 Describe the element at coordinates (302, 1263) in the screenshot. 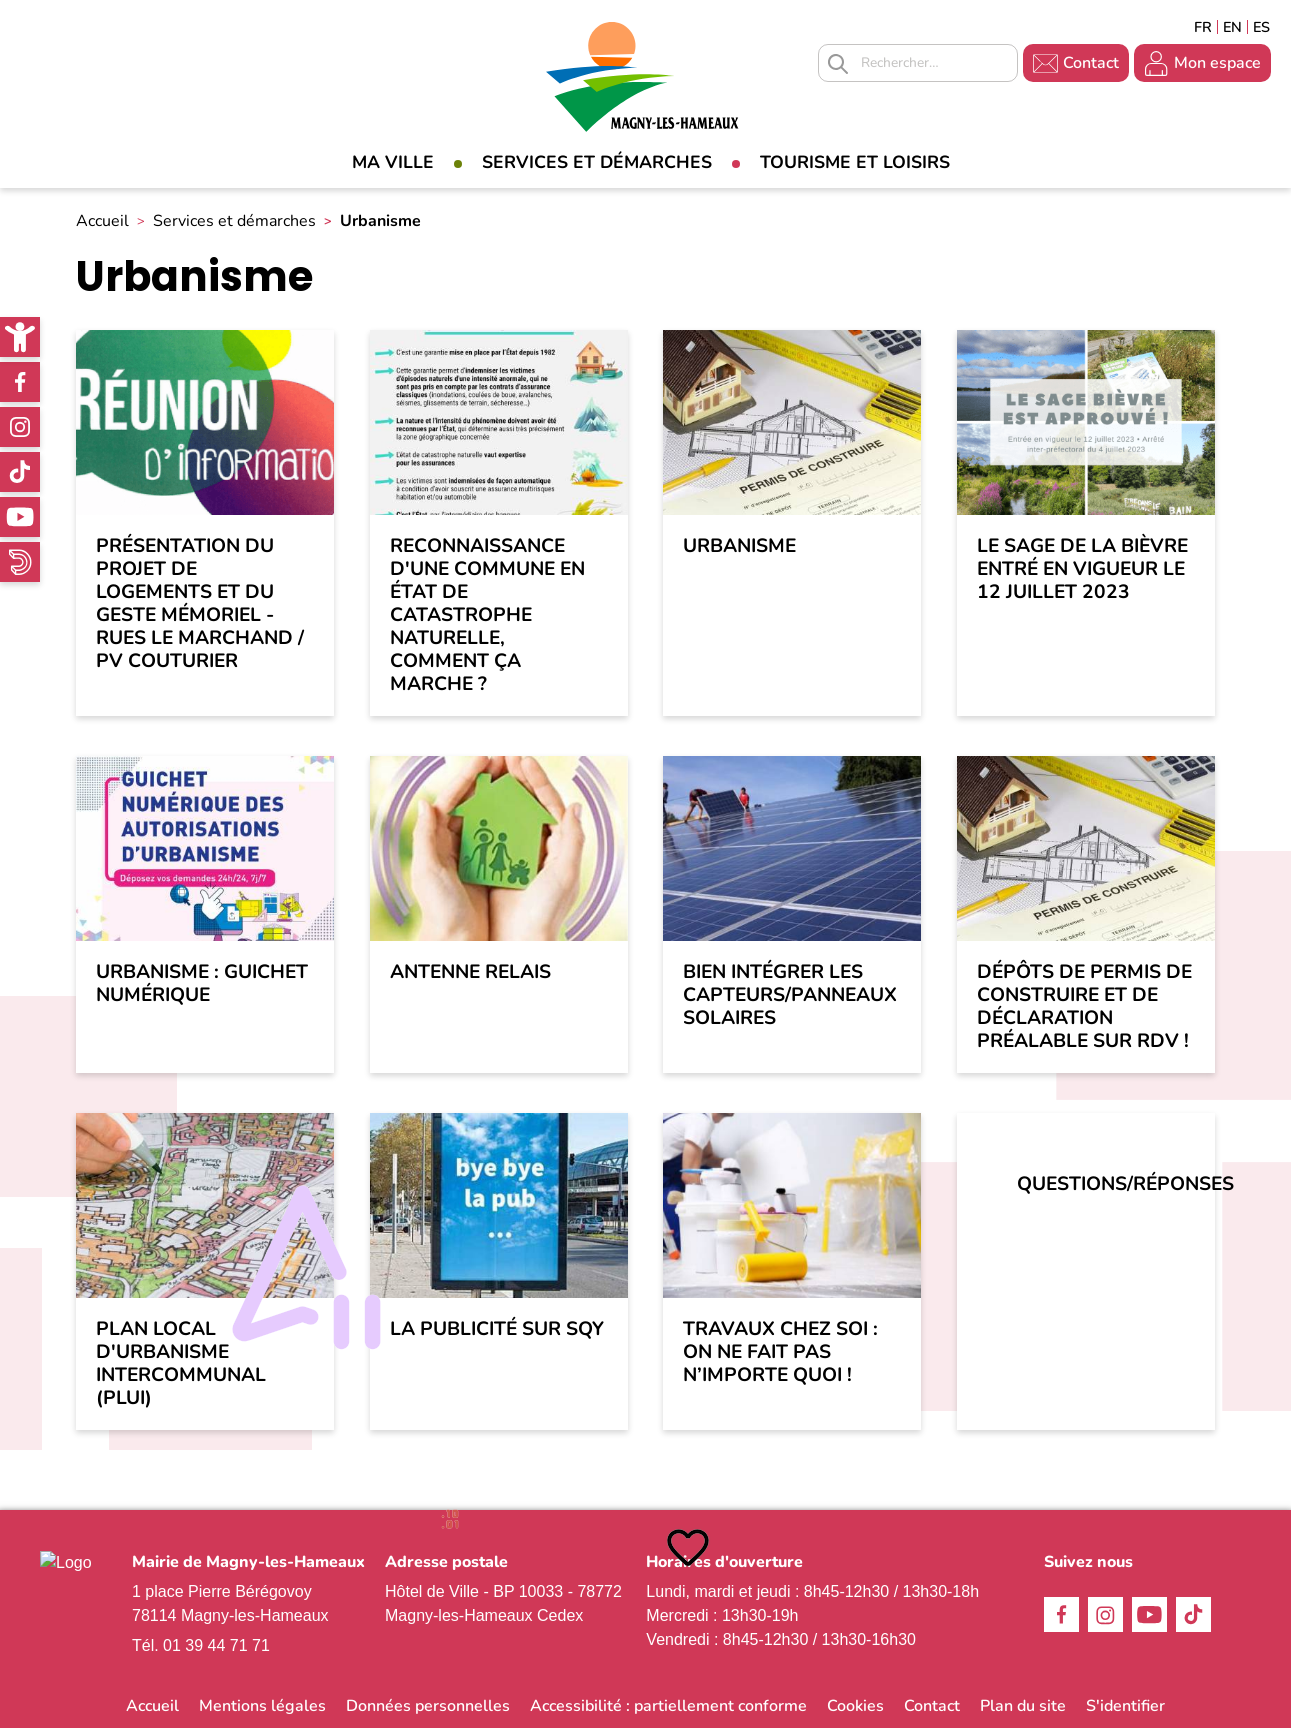

I see `pause current navigation or directions` at that location.